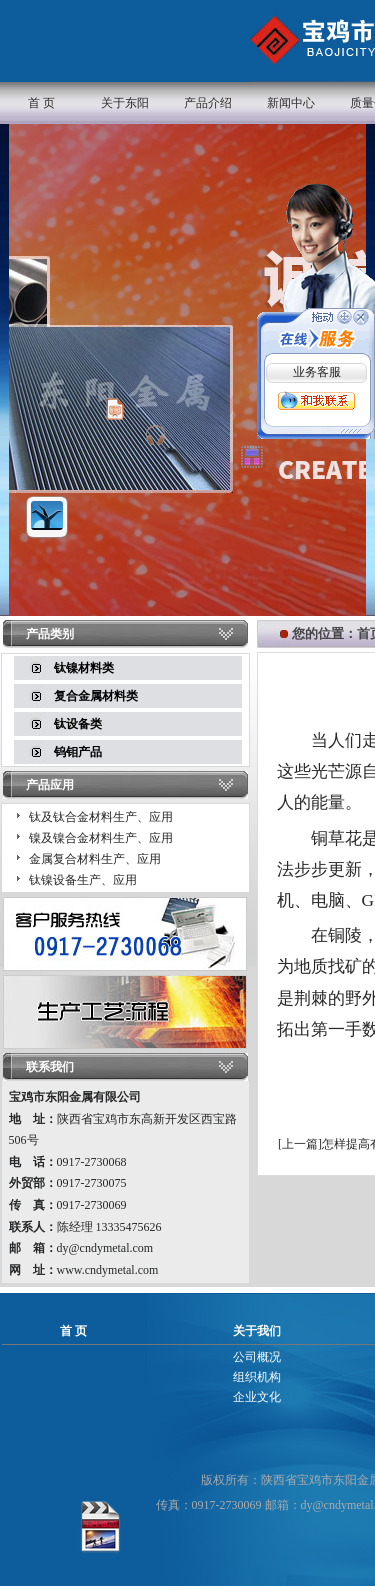 The image size is (375, 1593). Describe the element at coordinates (100, 1527) in the screenshot. I see `open iMovie project library` at that location.